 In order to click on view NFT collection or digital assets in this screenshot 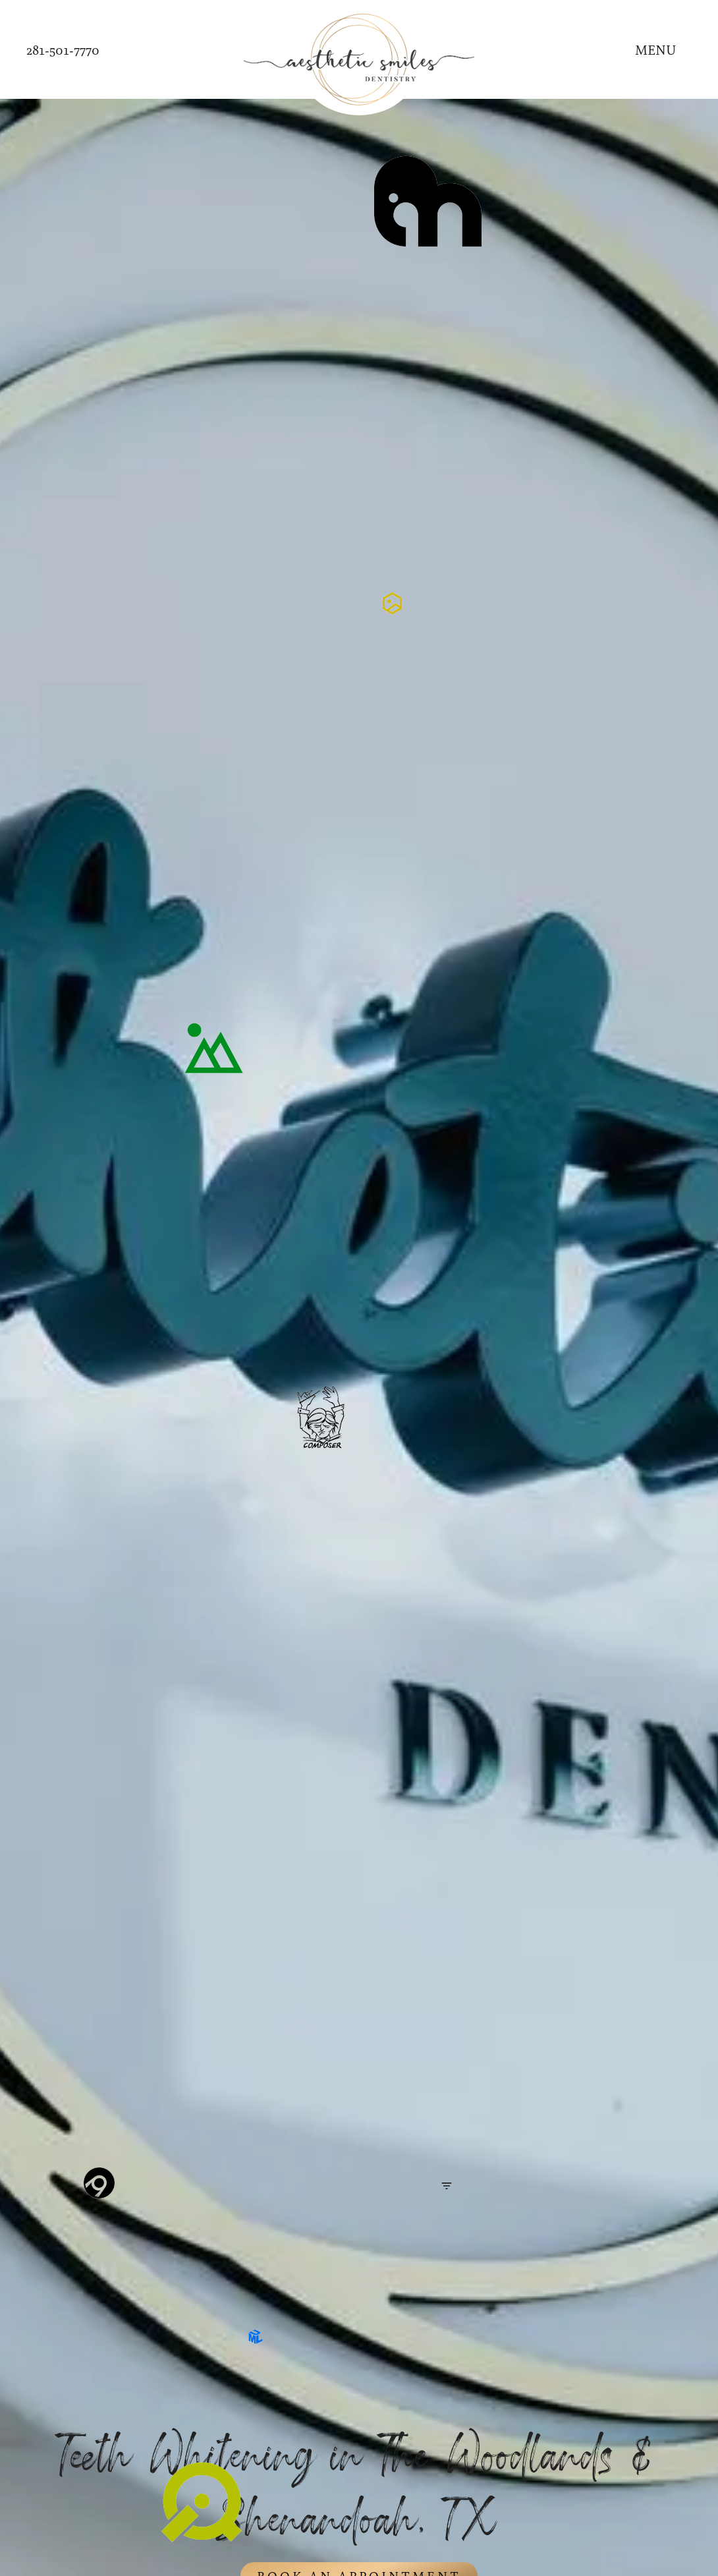, I will do `click(392, 603)`.